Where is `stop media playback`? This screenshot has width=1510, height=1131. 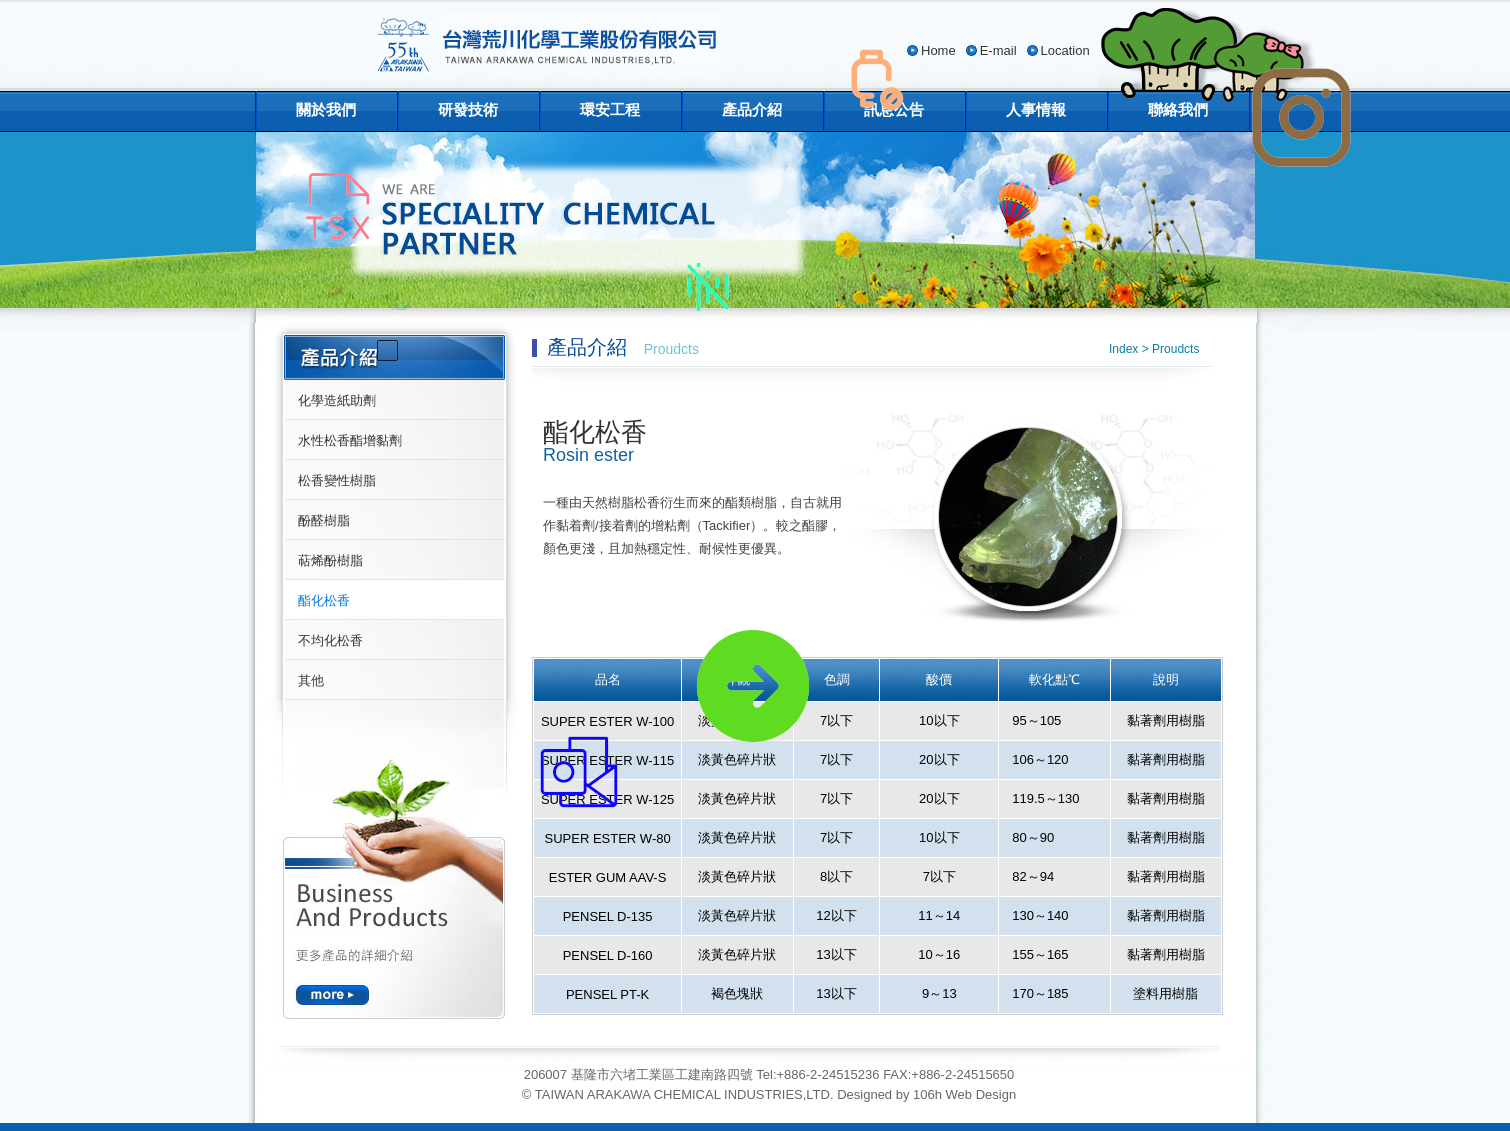
stop media playback is located at coordinates (387, 350).